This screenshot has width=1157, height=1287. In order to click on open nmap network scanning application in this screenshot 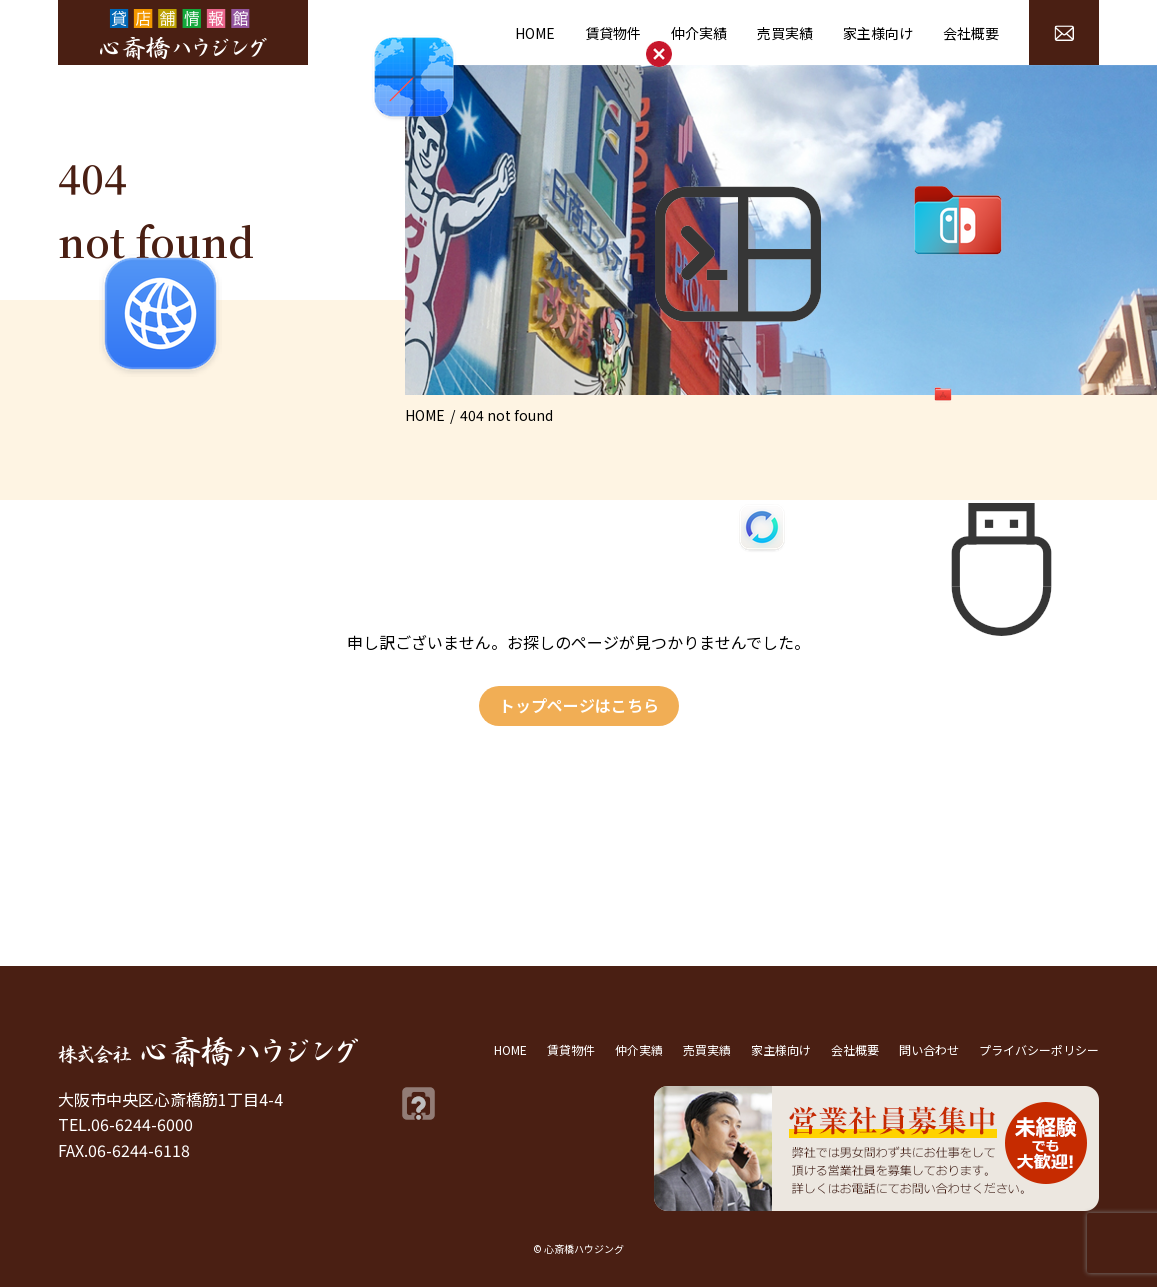, I will do `click(414, 77)`.